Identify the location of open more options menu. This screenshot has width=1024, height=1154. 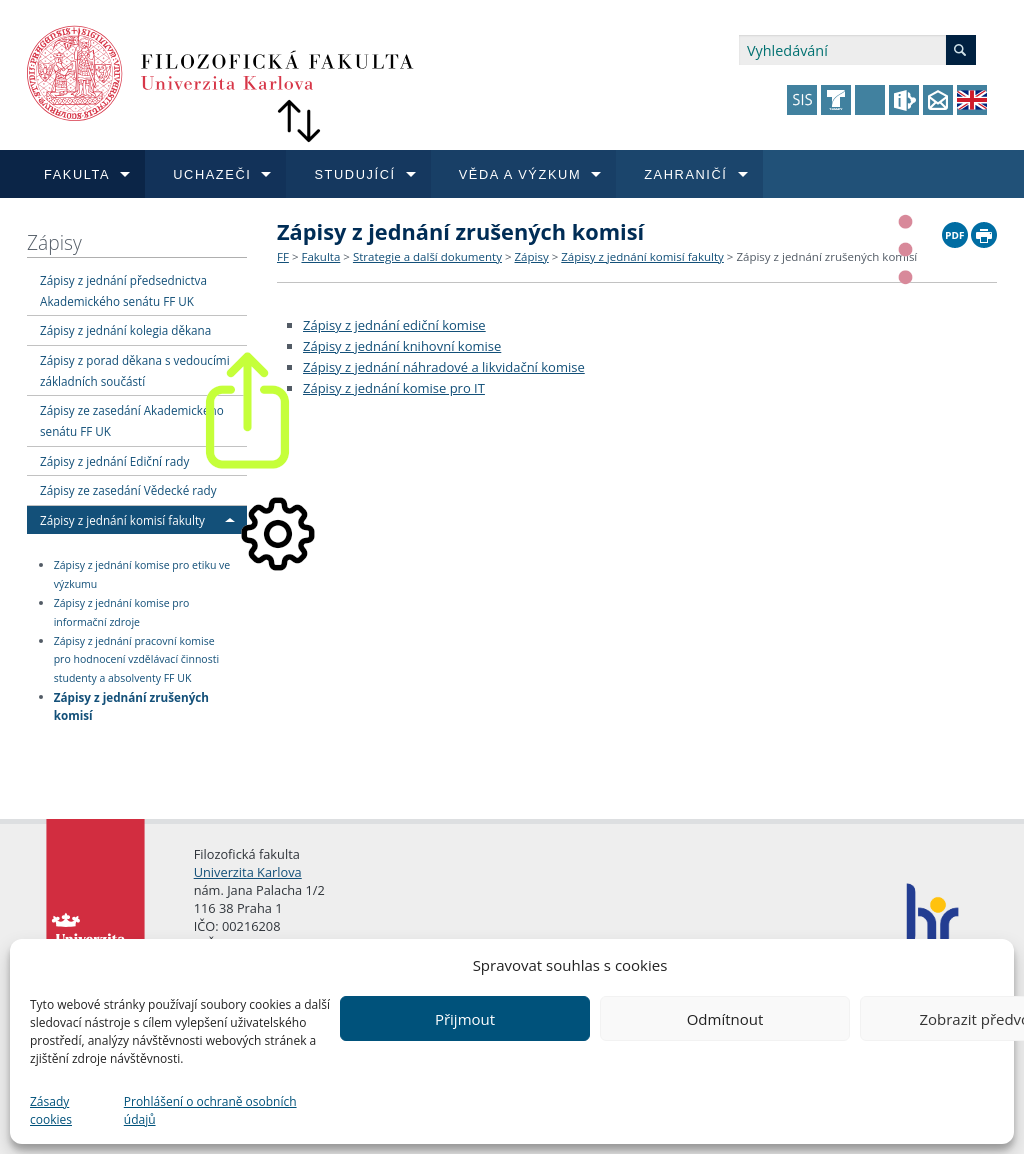
(905, 249).